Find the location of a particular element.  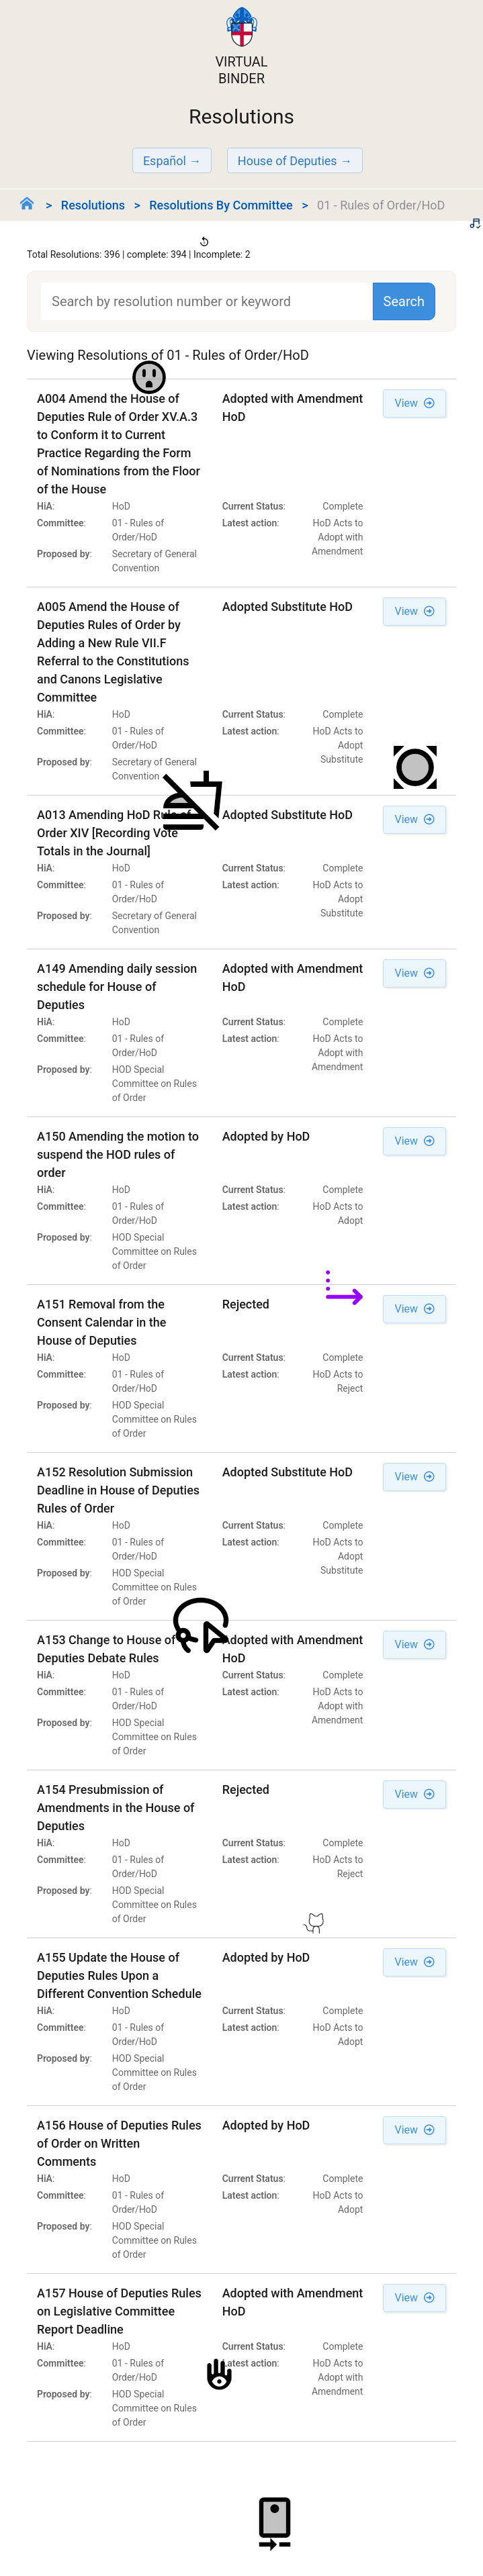

song or track successfully added to library is located at coordinates (475, 223).